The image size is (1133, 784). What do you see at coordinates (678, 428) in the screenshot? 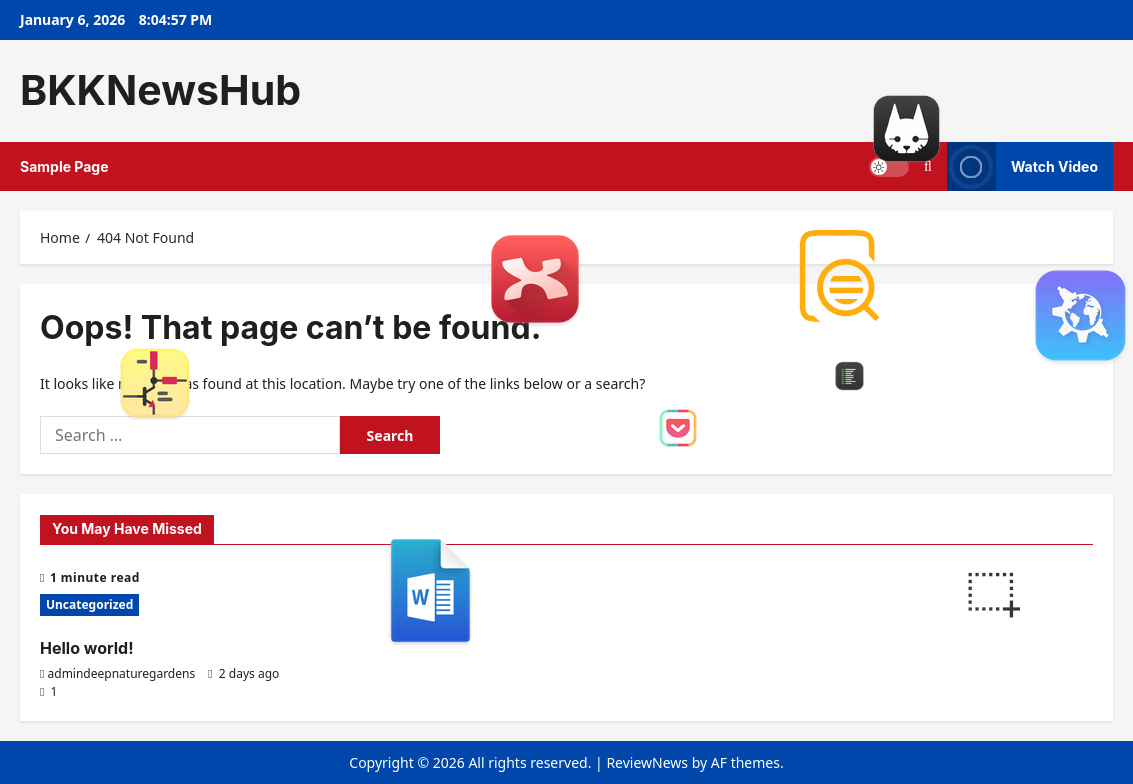
I see `open the pocket app to view saved articles` at bounding box center [678, 428].